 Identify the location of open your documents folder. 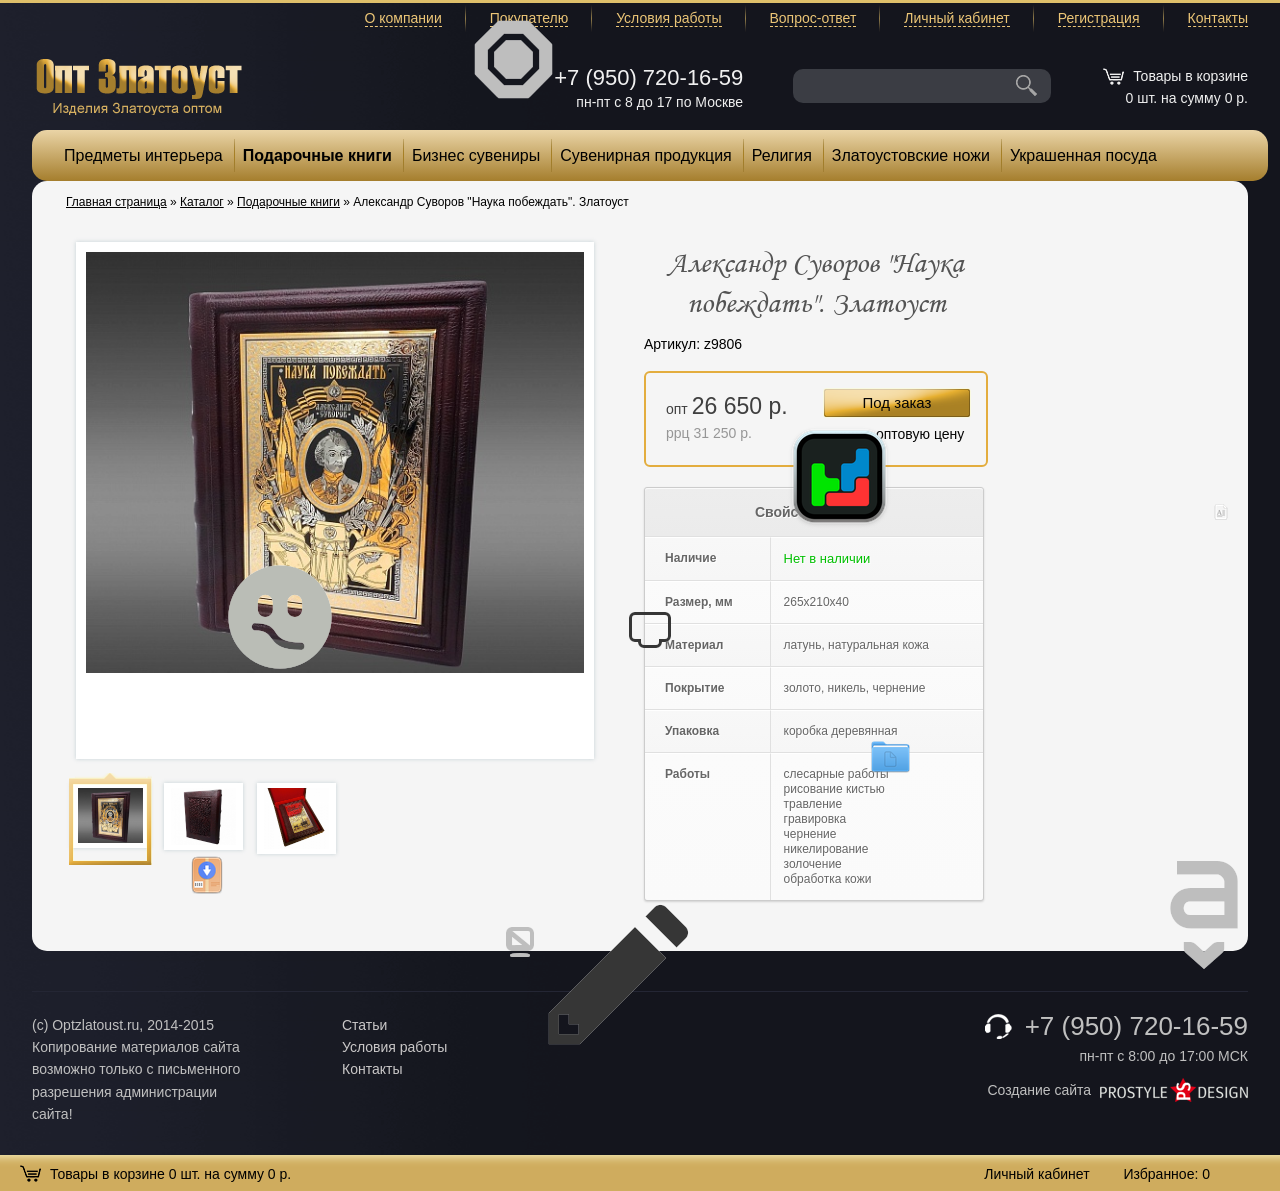
(890, 756).